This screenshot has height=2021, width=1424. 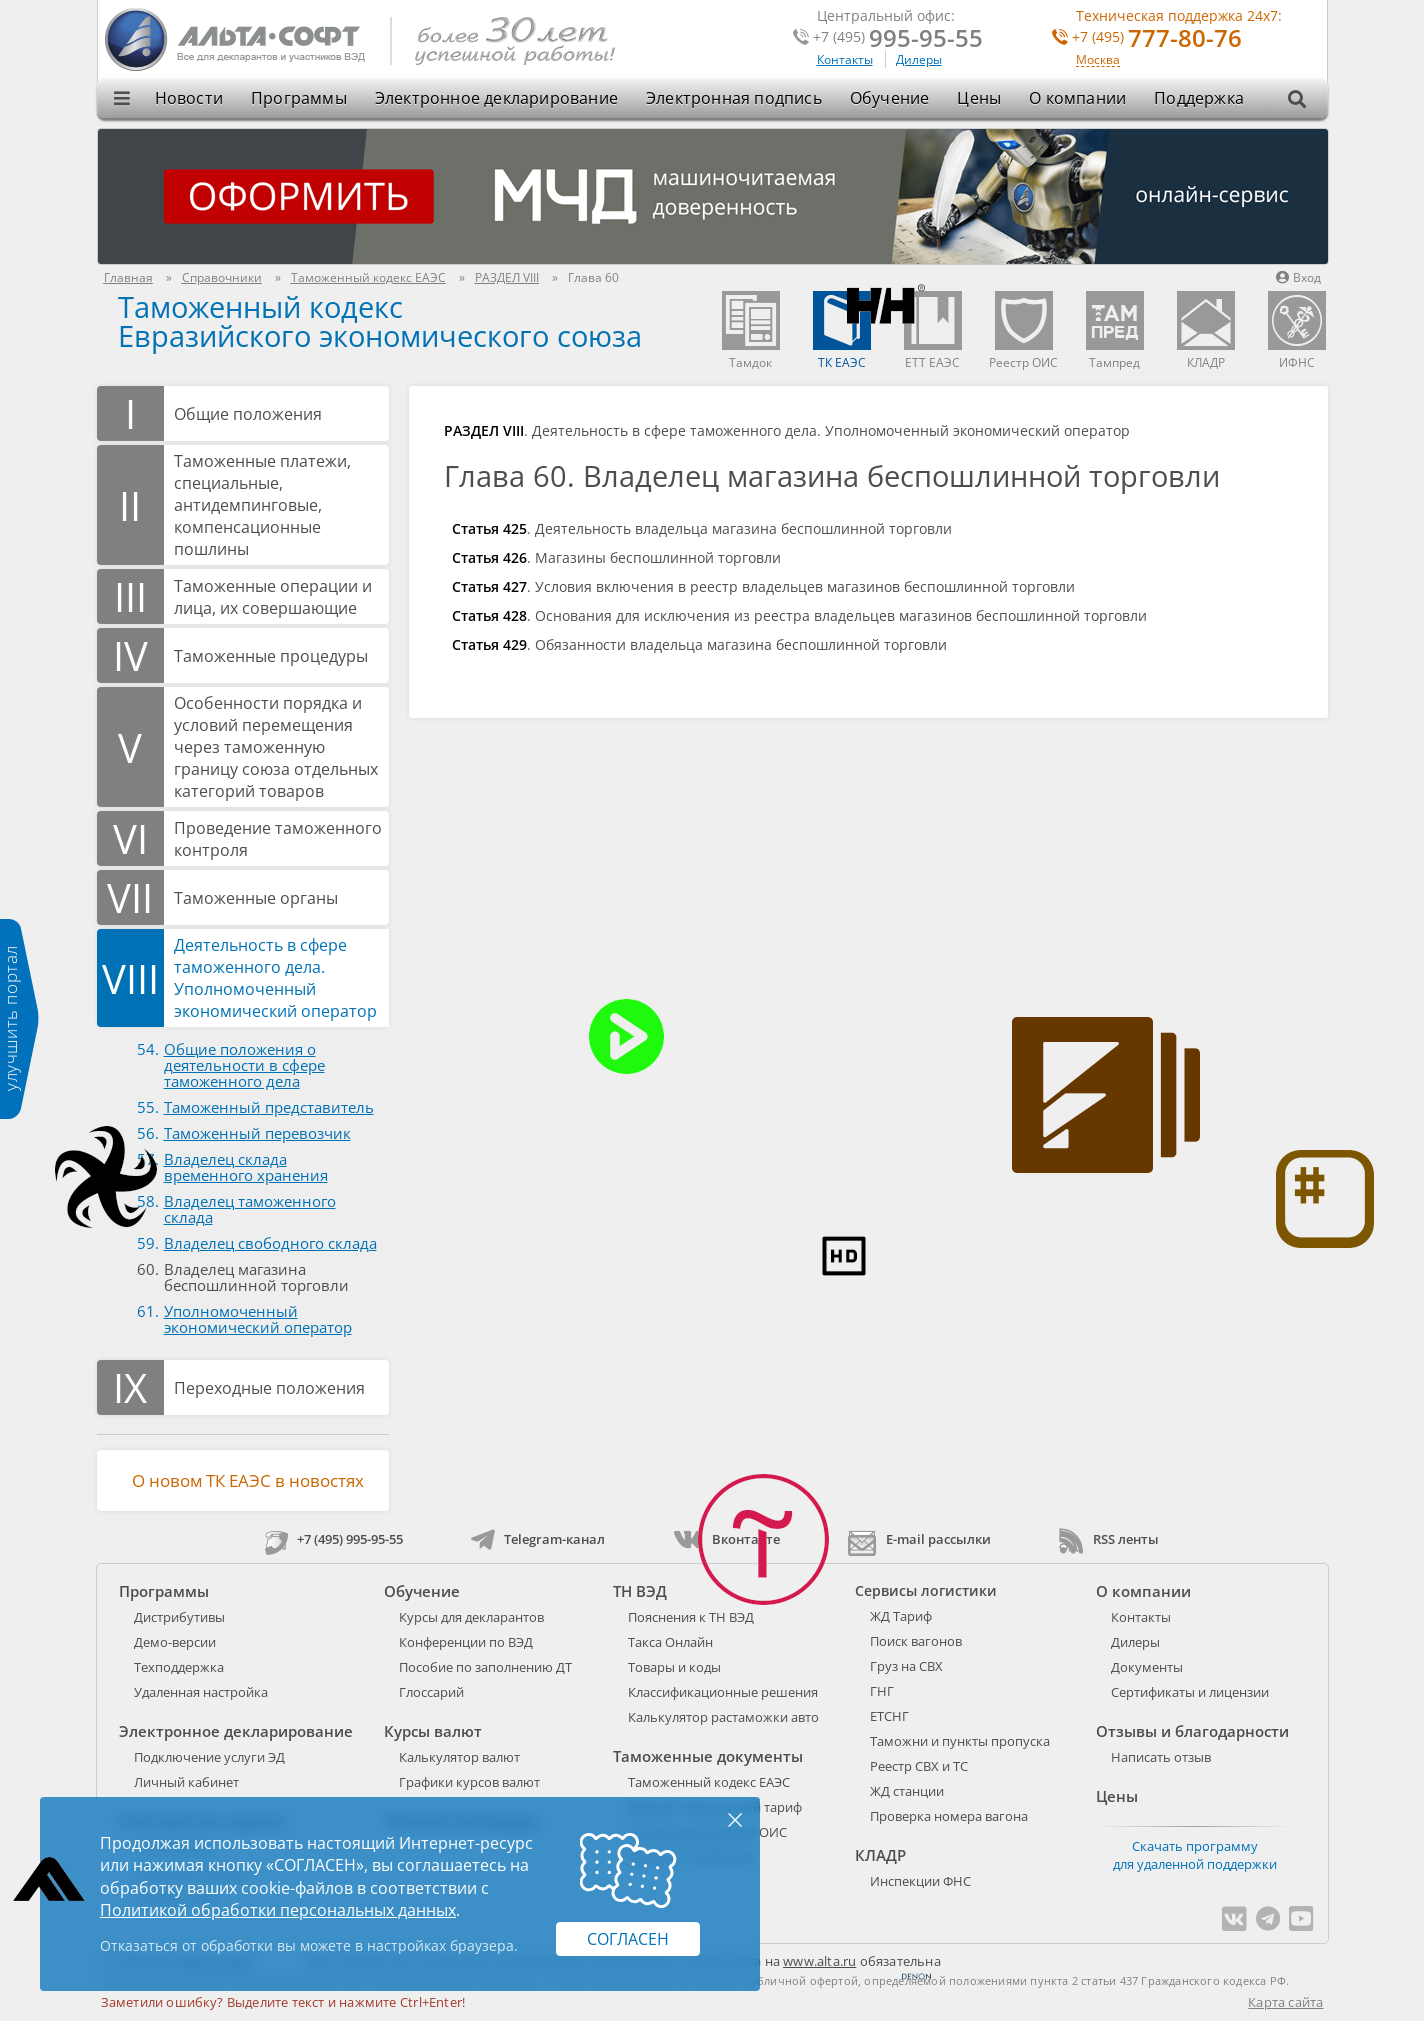 What do you see at coordinates (1106, 1095) in the screenshot?
I see `open Formstack form builder` at bounding box center [1106, 1095].